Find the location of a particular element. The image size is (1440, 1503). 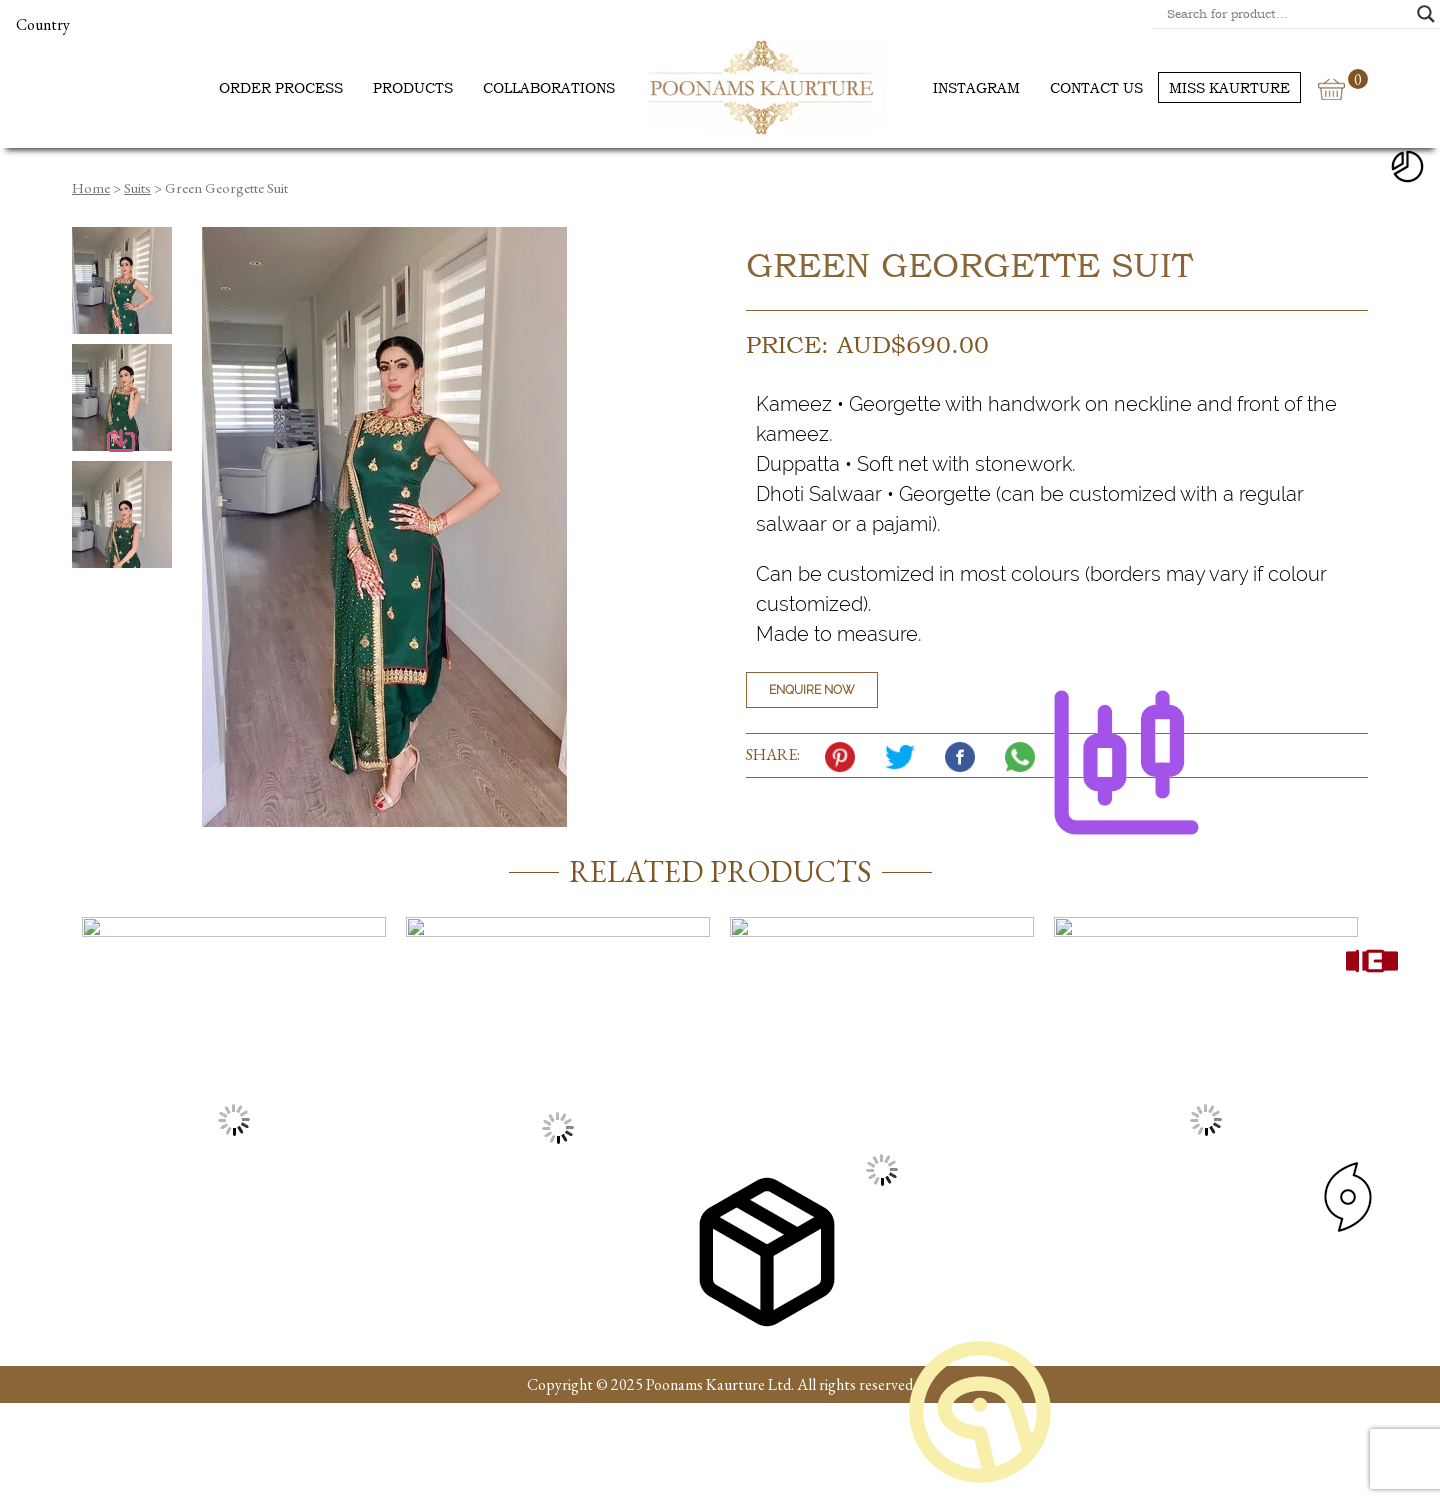

import a file or data into the app is located at coordinates (121, 442).